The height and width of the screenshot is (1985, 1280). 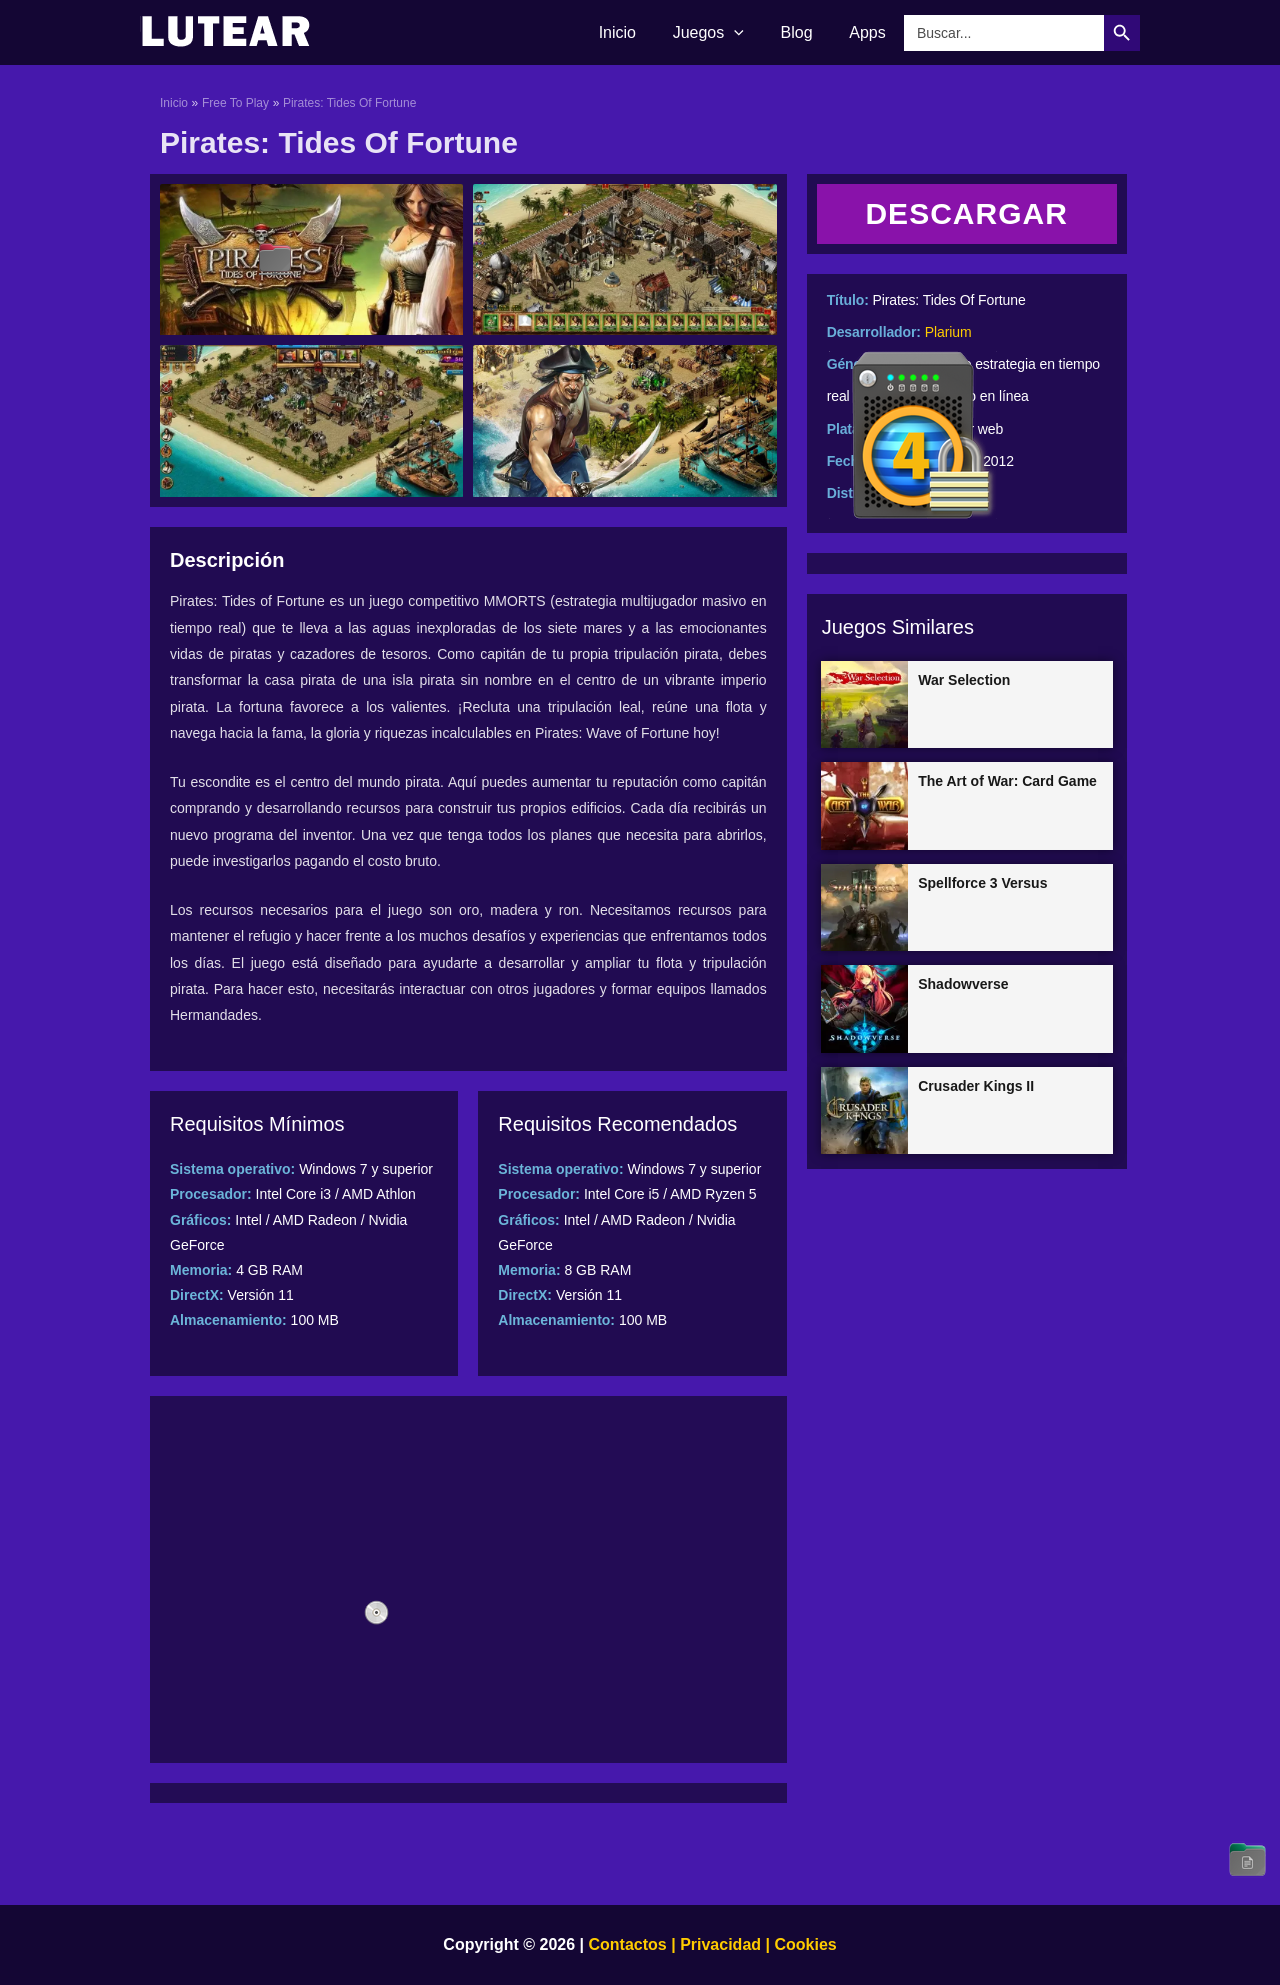 I want to click on access a remote or network folder, so click(x=275, y=259).